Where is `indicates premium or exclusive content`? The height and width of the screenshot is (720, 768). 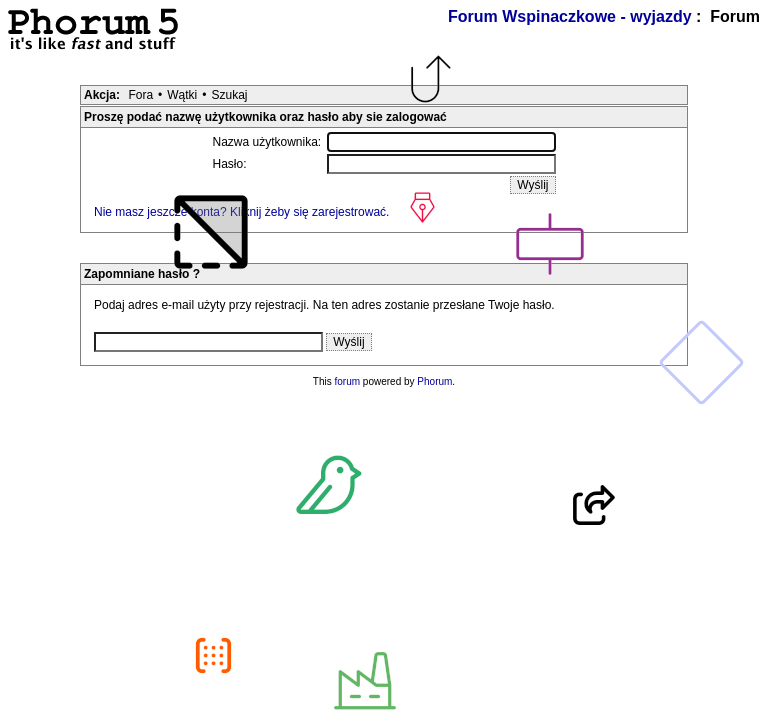
indicates premium or exclusive content is located at coordinates (701, 362).